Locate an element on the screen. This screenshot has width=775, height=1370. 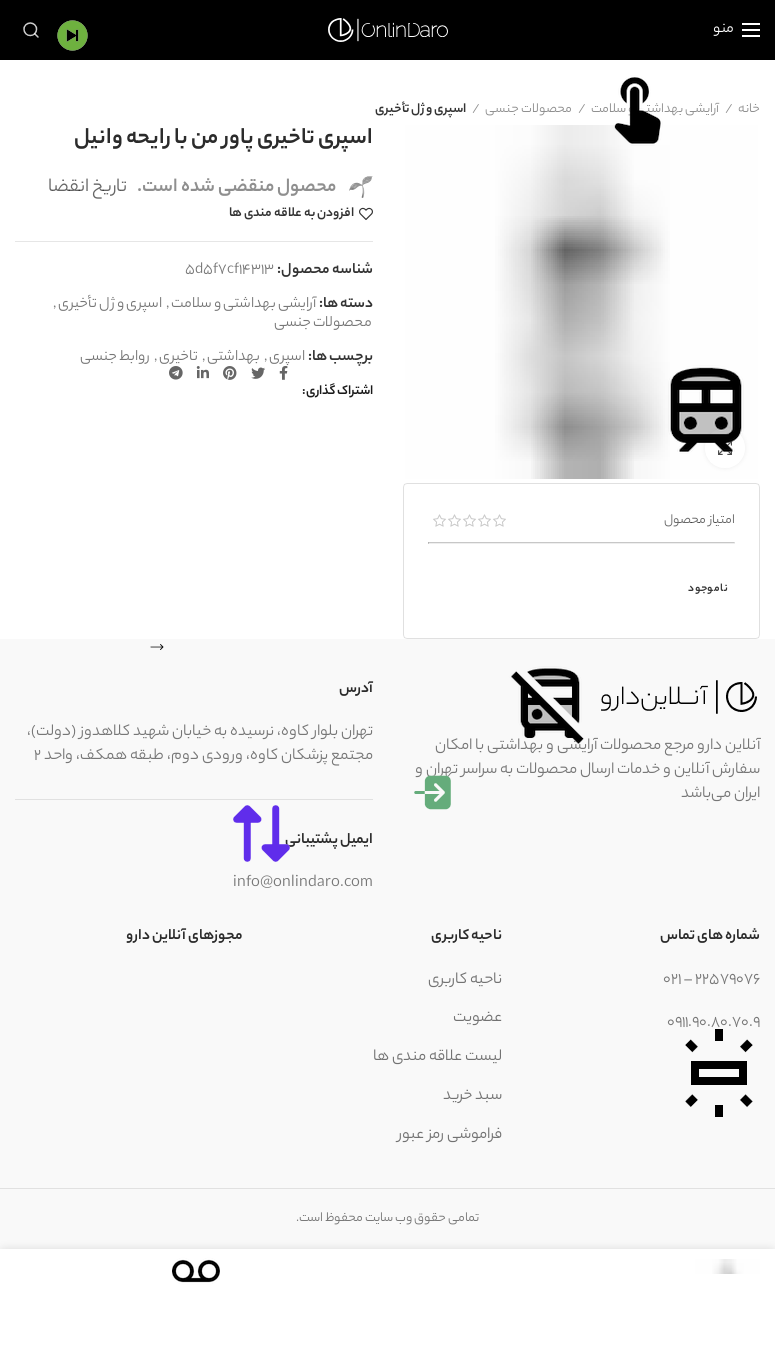
tap to interact with this element is located at coordinates (637, 112).